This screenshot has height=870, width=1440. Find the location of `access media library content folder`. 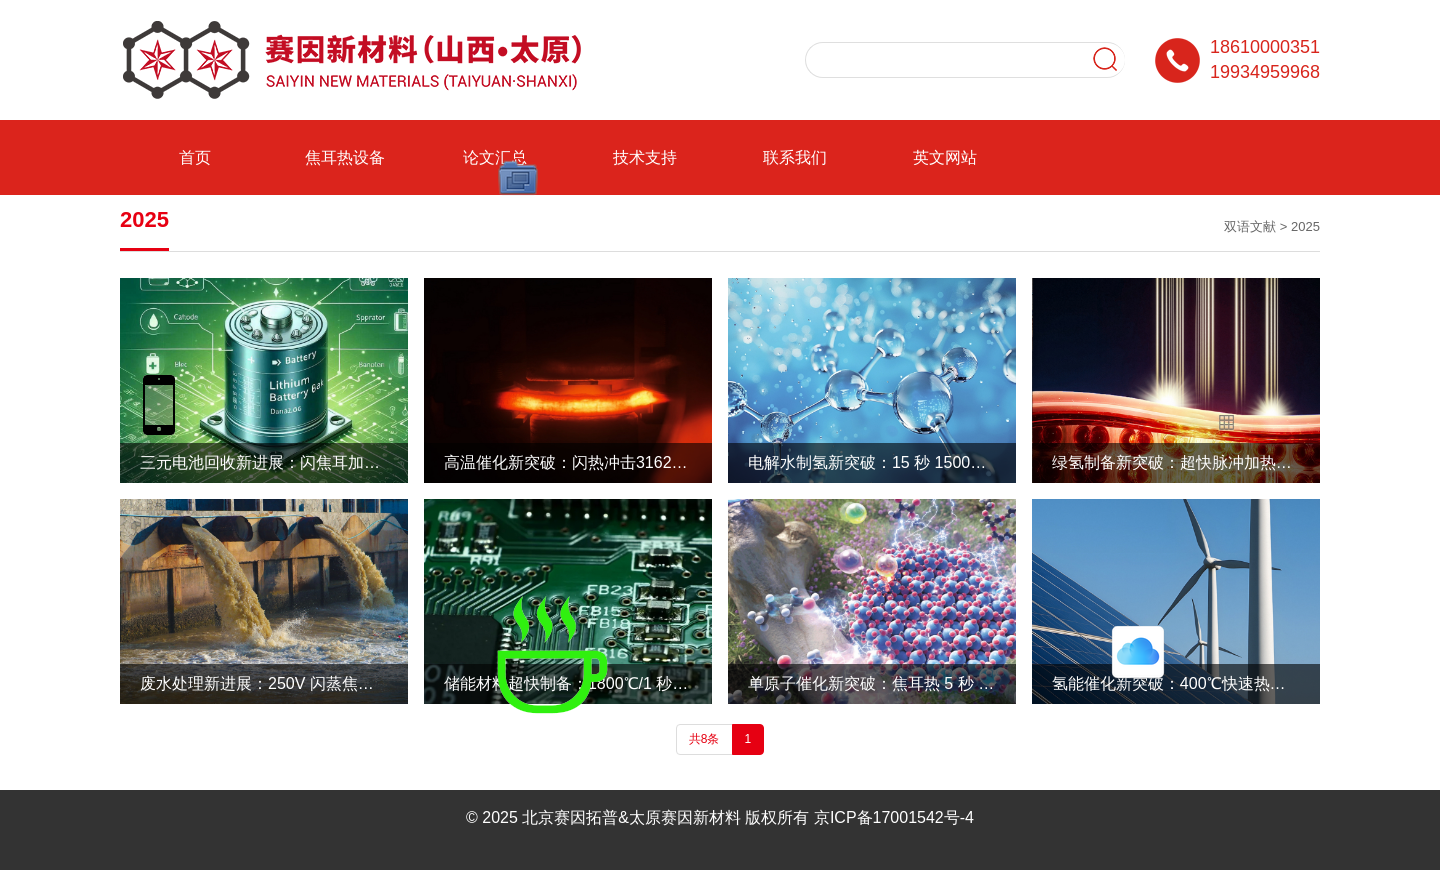

access media library content folder is located at coordinates (518, 178).